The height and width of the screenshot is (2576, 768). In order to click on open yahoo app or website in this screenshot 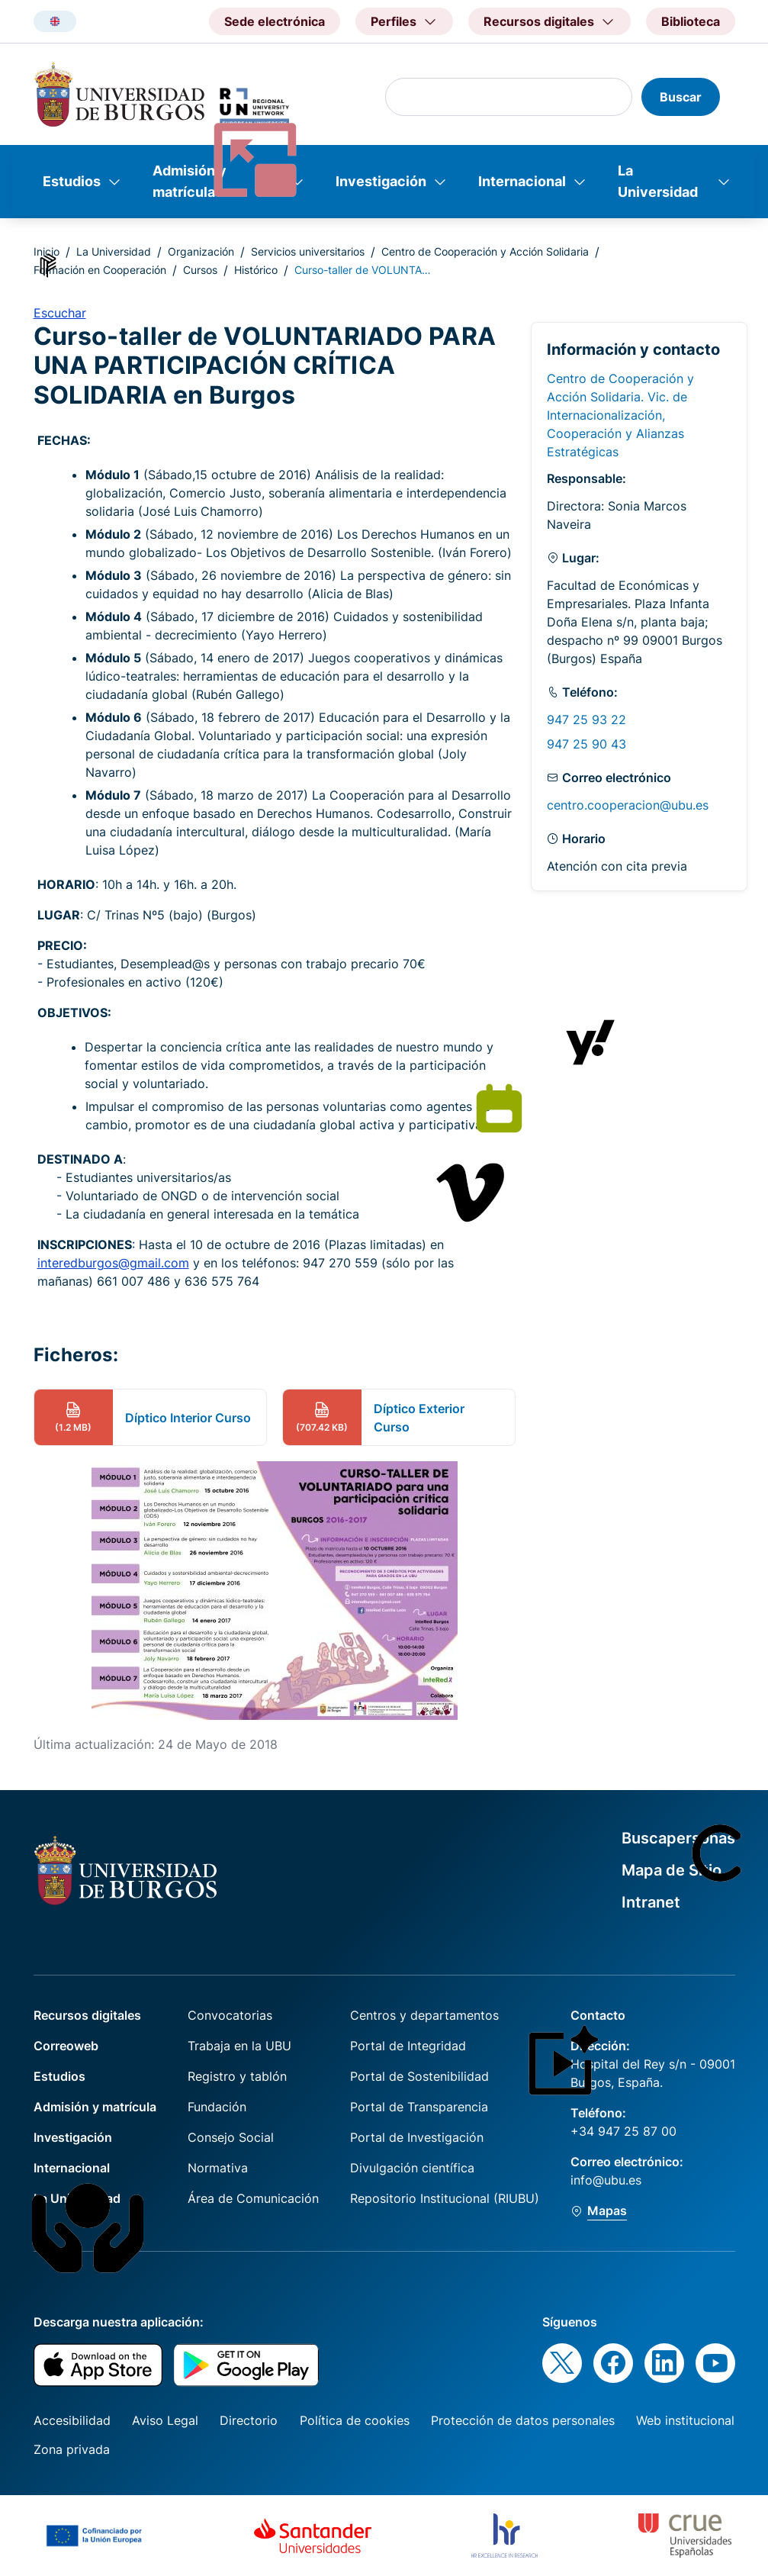, I will do `click(590, 1042)`.